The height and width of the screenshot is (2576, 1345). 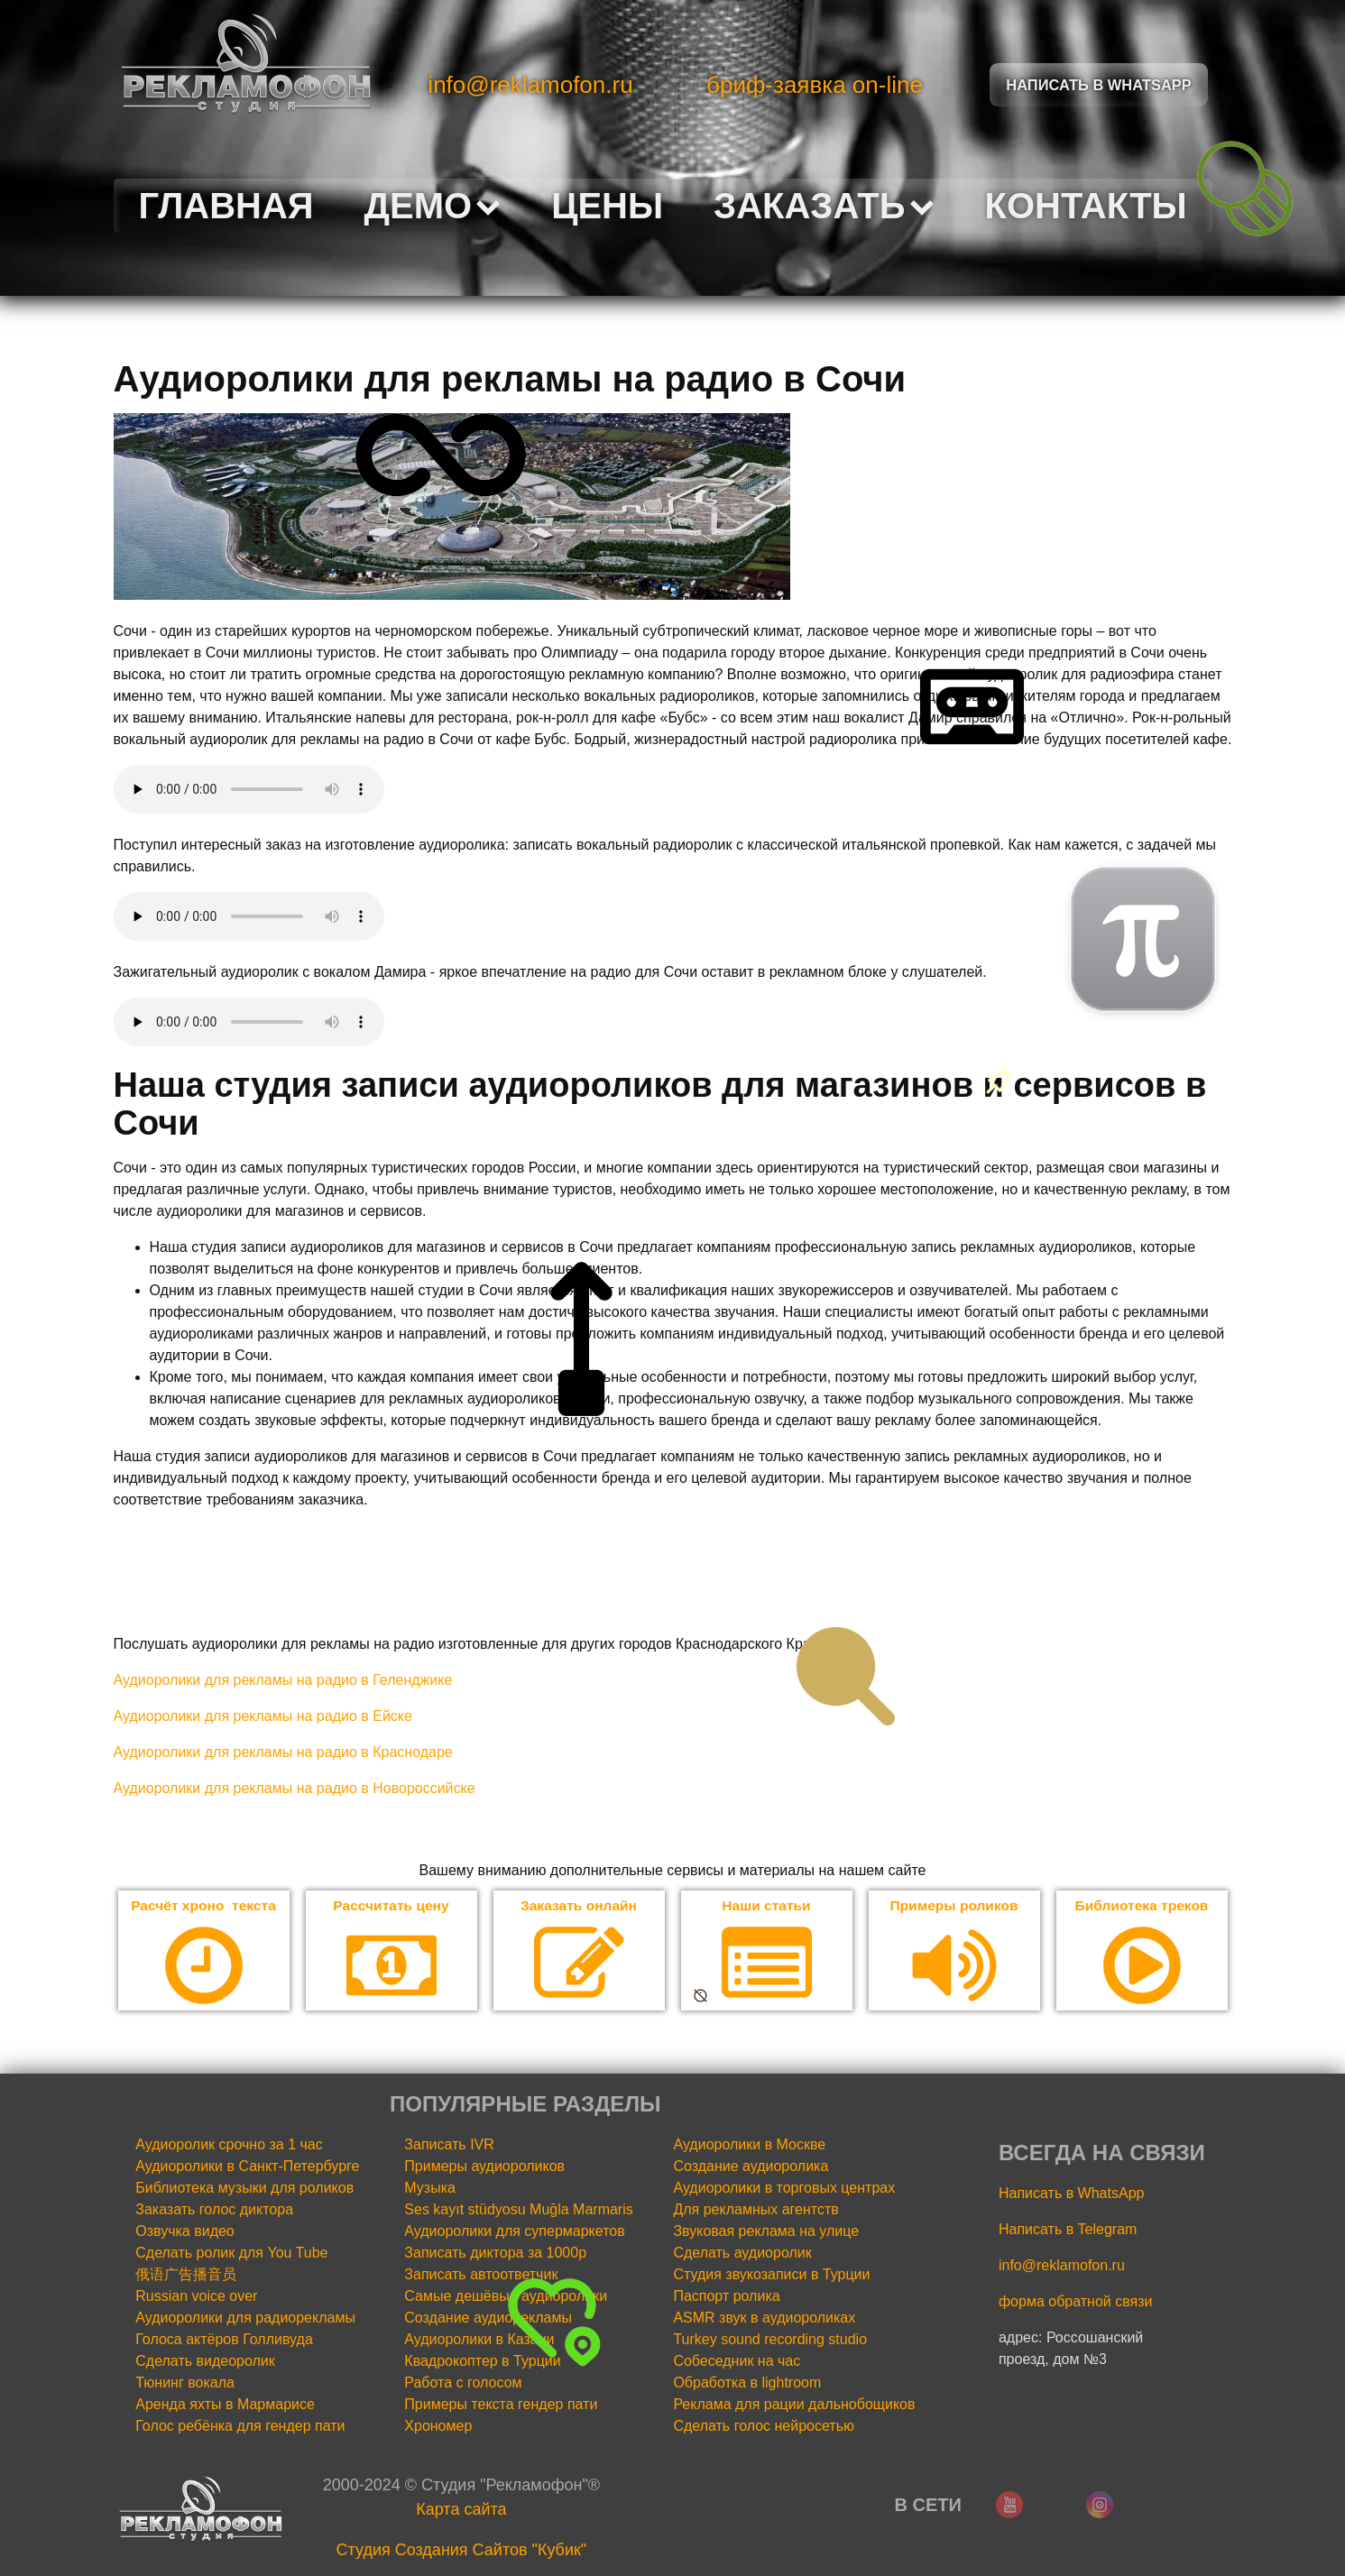 I want to click on pin item to keep it visible, so click(x=999, y=1081).